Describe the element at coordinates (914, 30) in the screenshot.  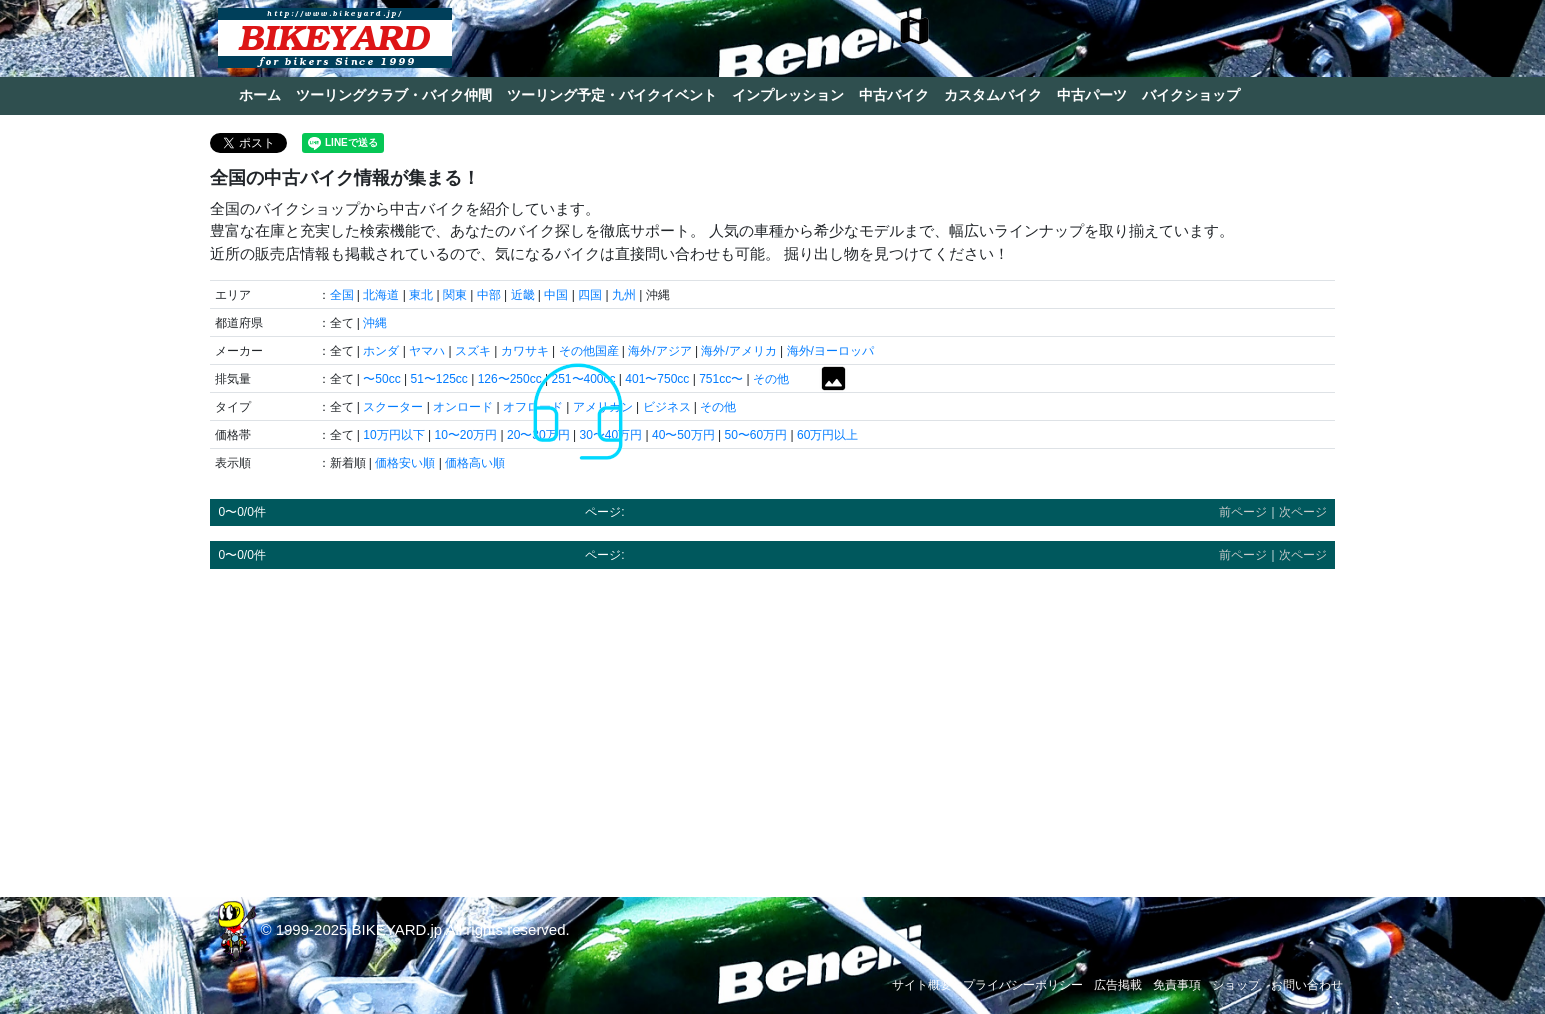
I see `open map view` at that location.